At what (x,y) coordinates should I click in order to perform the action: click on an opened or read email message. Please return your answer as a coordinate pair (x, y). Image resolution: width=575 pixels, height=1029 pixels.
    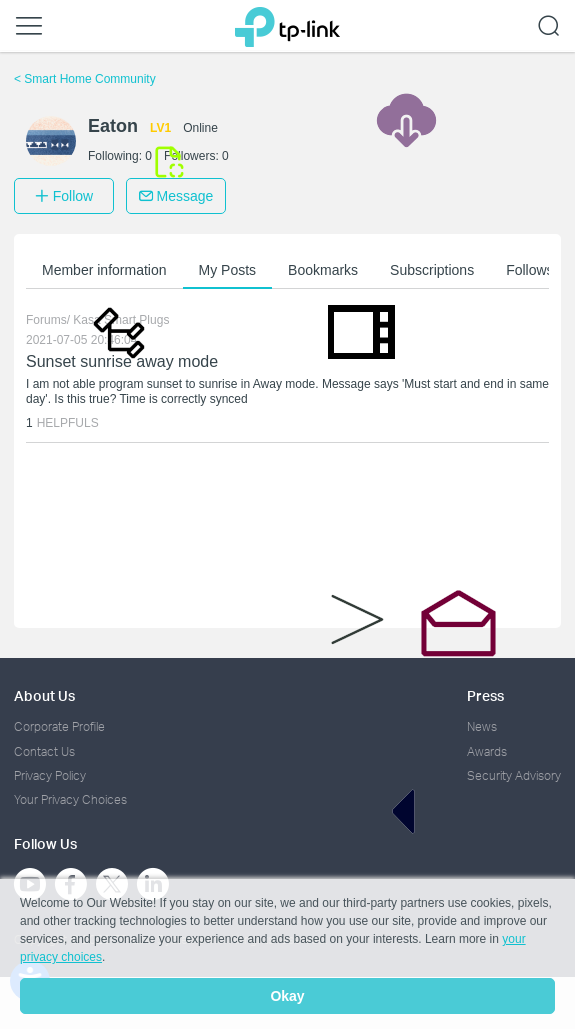
    Looking at the image, I should click on (458, 624).